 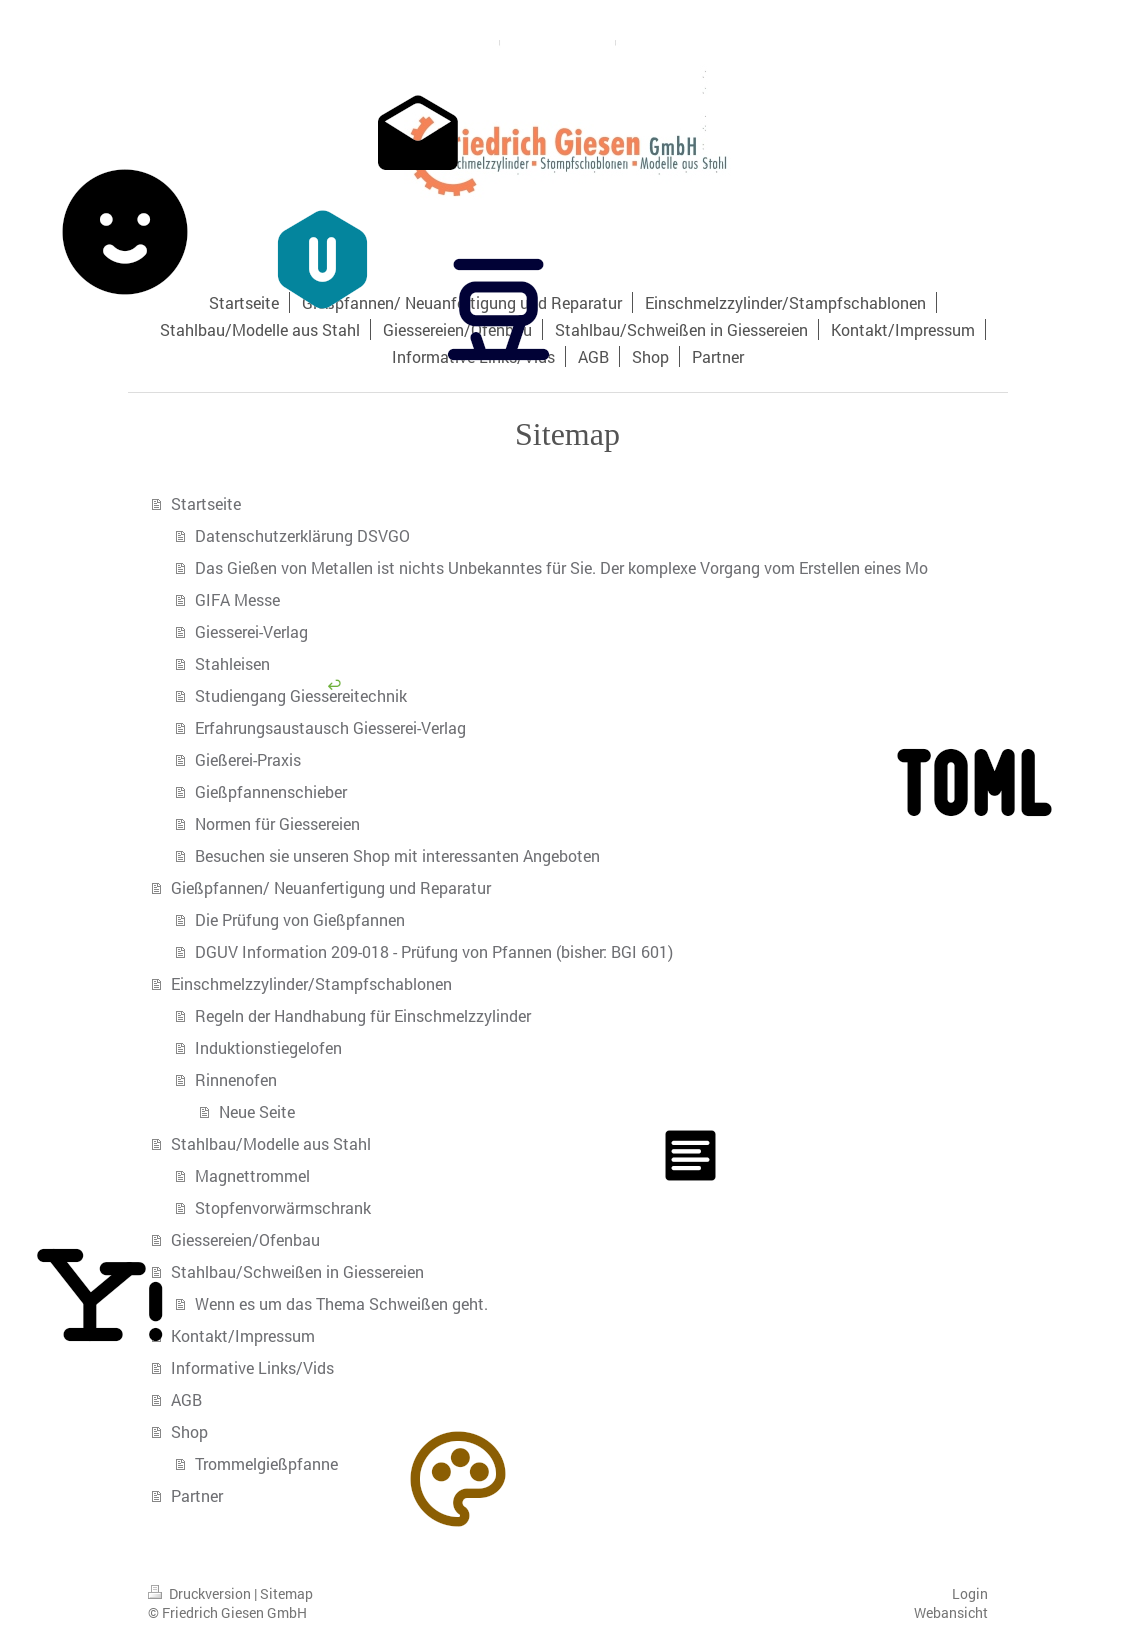 I want to click on go back to the previous screen, so click(x=334, y=684).